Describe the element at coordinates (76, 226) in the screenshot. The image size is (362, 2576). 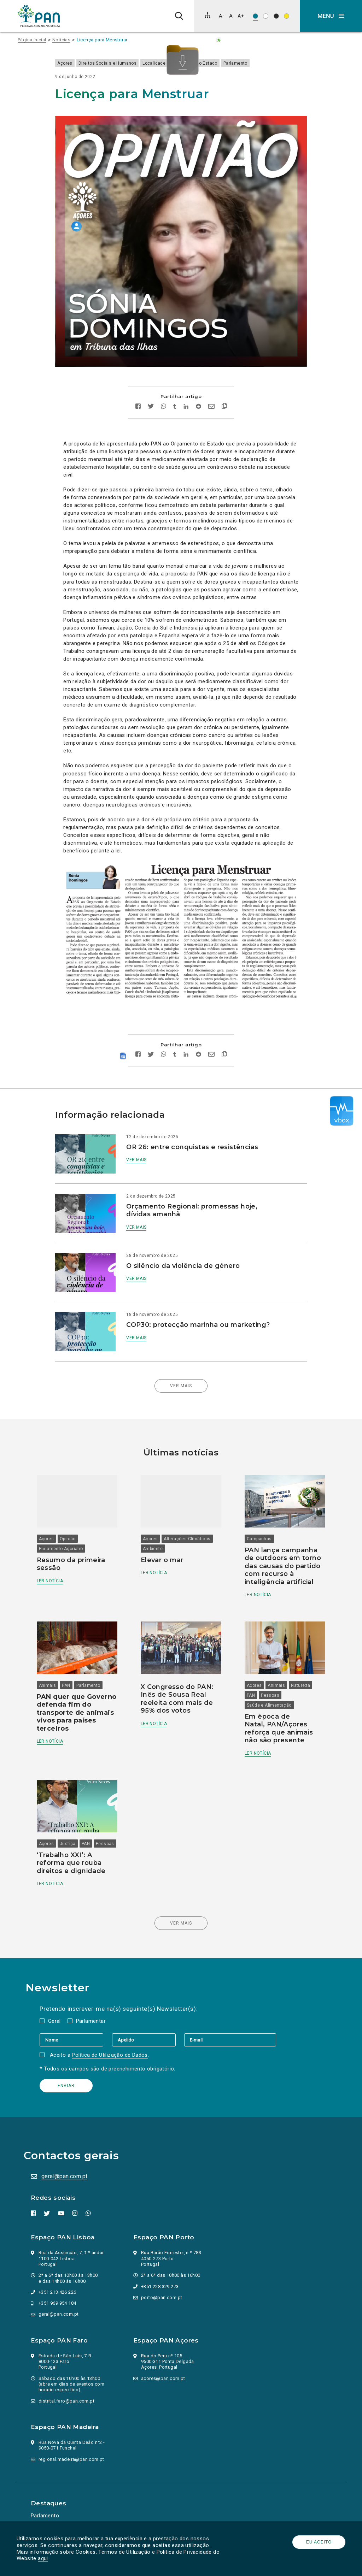
I see `view user profile information` at that location.